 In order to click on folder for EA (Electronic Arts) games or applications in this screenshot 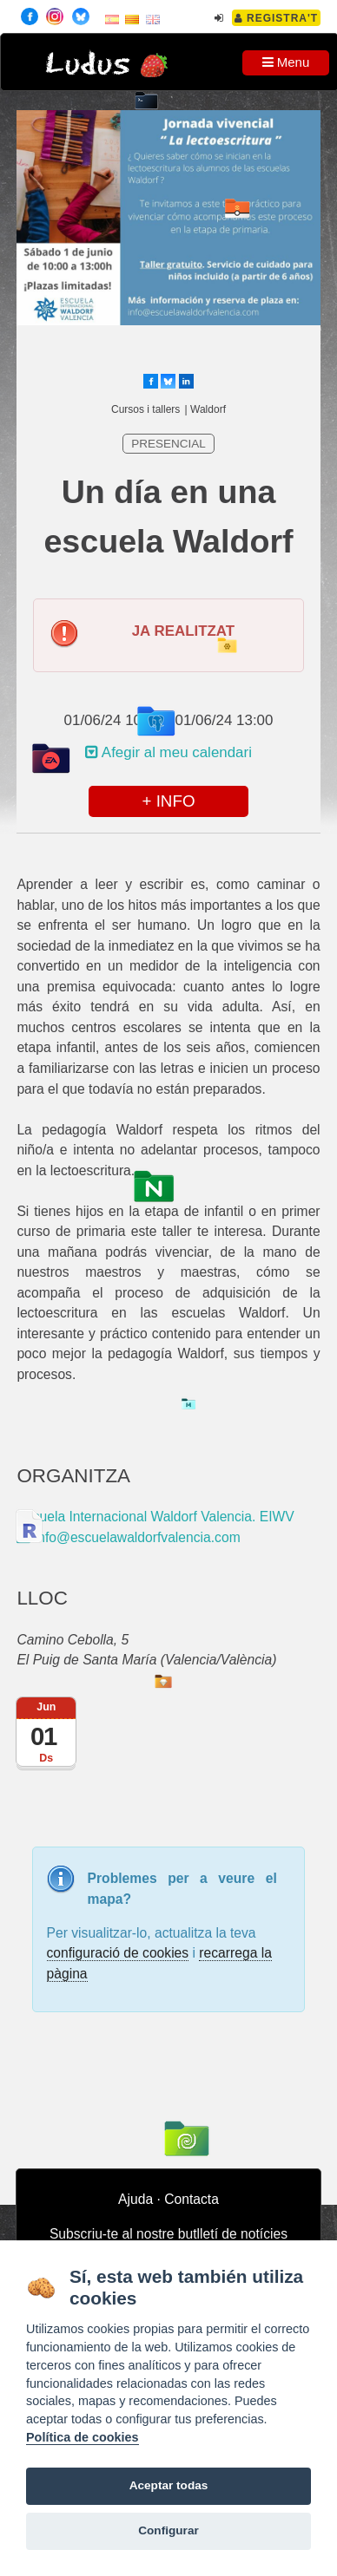, I will do `click(50, 759)`.